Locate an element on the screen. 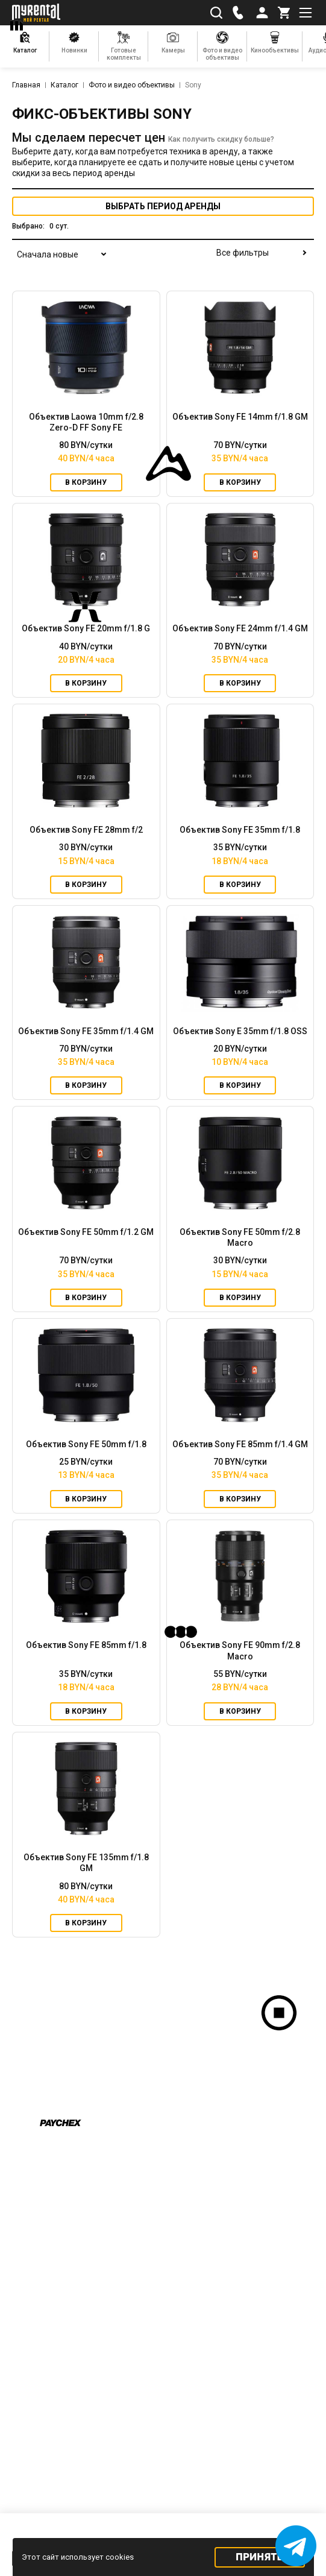 The width and height of the screenshot is (326, 2576). microstrategy company logo is located at coordinates (16, 25).